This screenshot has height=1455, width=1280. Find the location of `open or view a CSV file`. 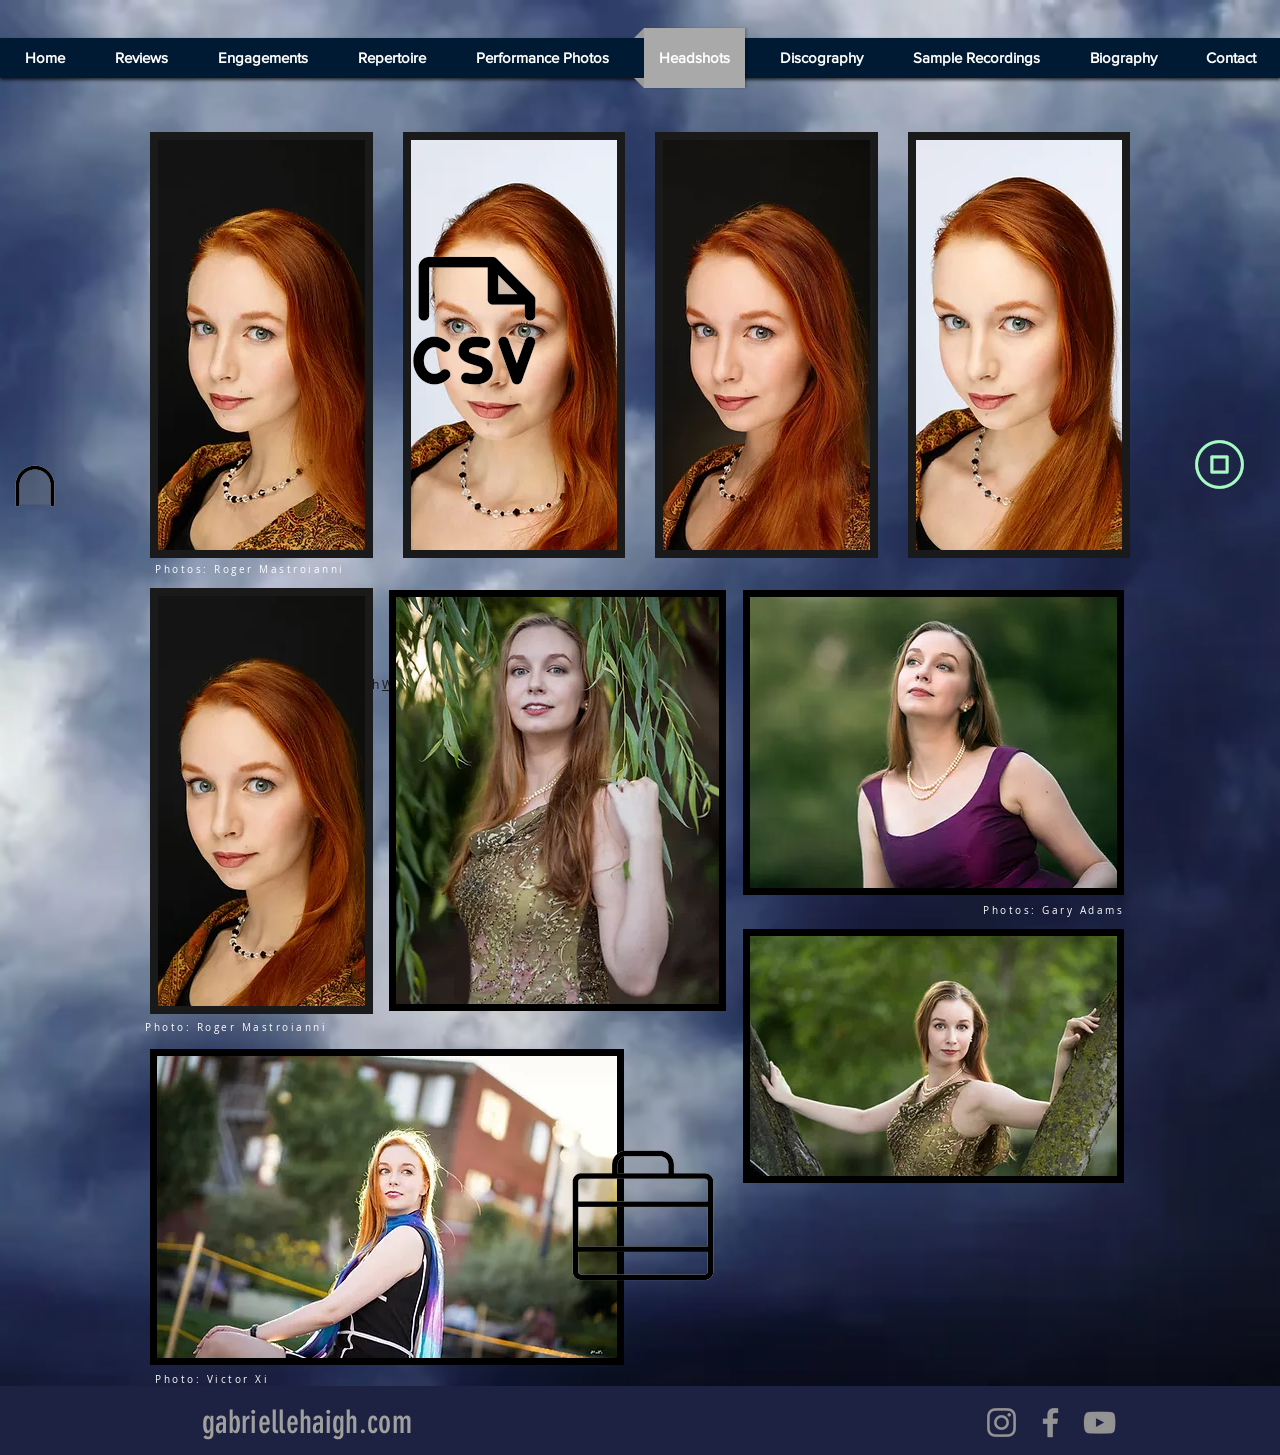

open or view a CSV file is located at coordinates (477, 326).